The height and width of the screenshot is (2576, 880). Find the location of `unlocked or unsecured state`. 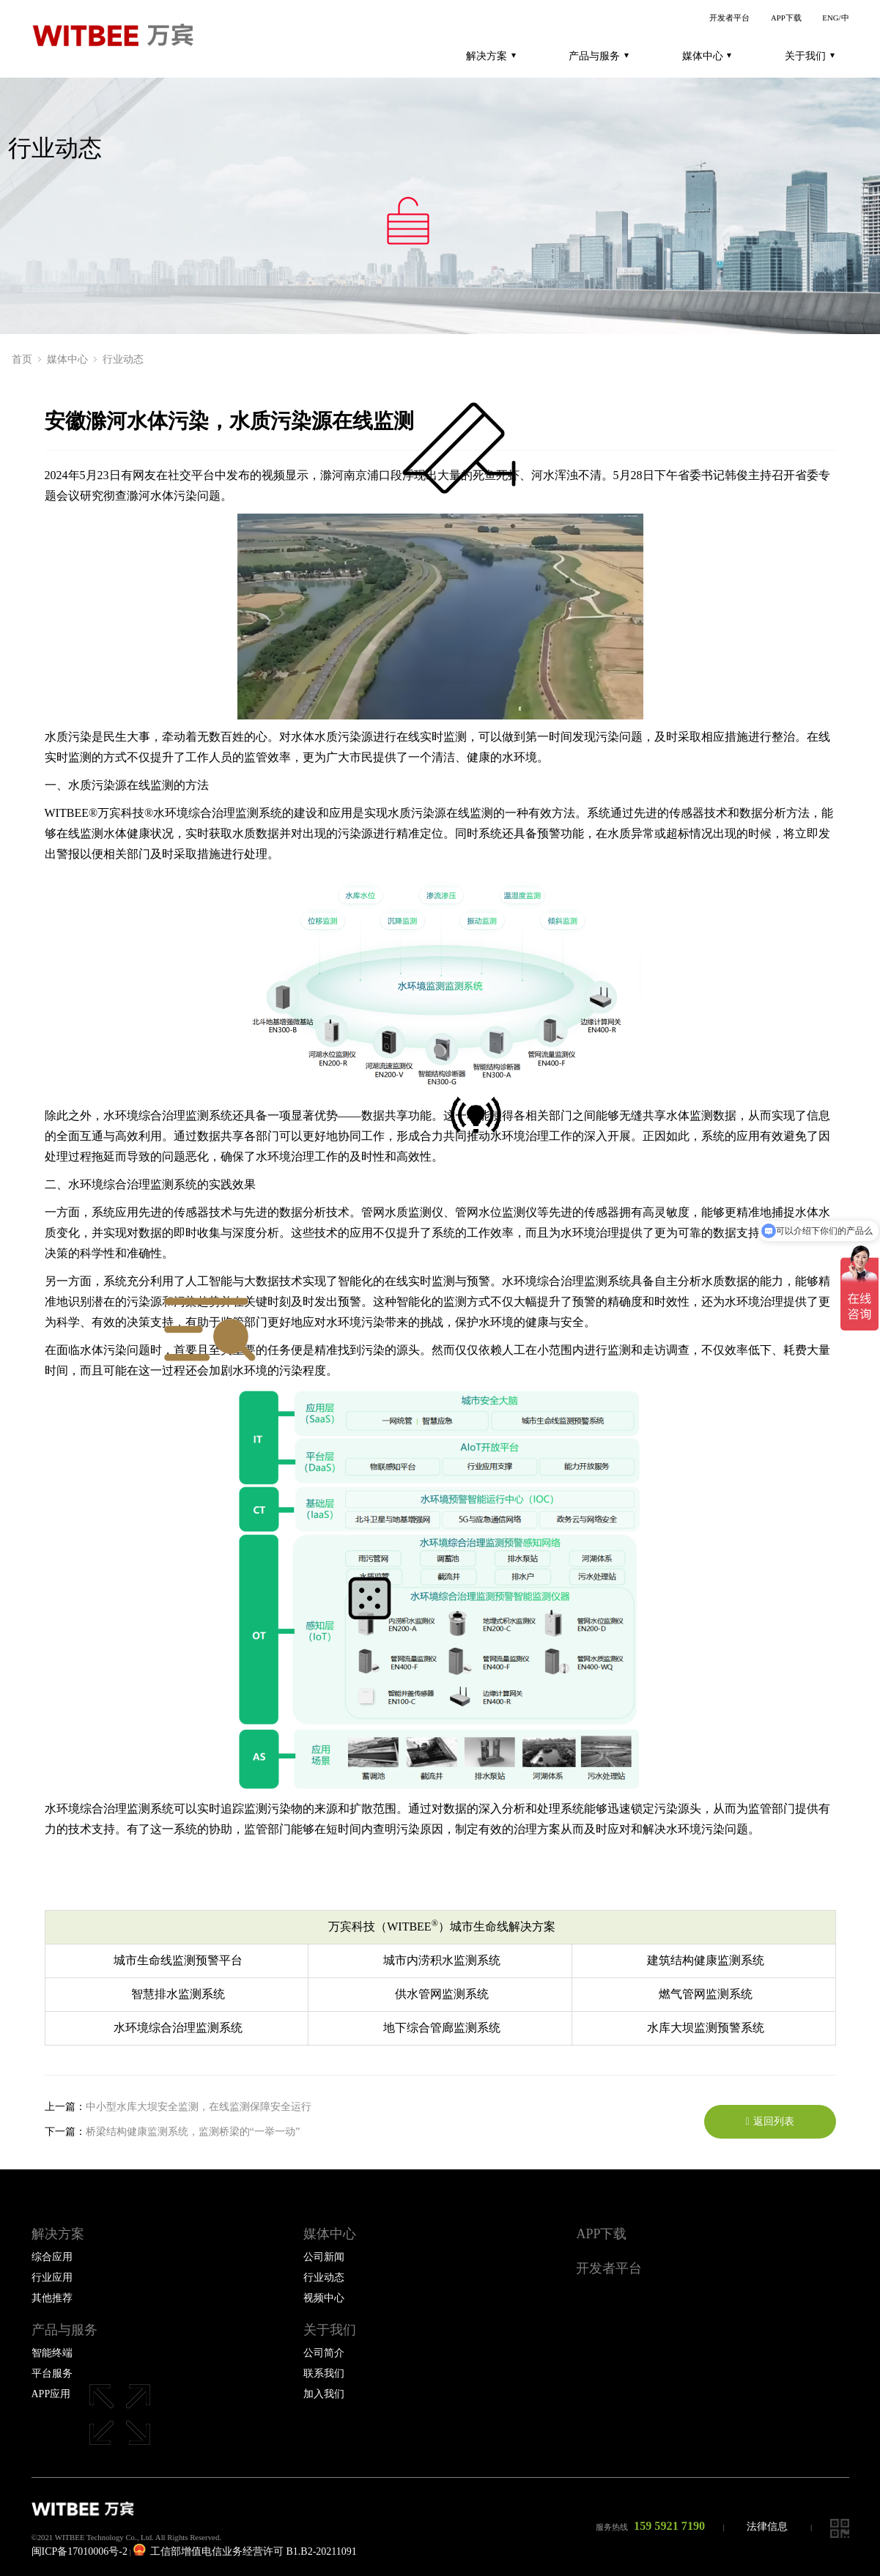

unlocked or unsecured state is located at coordinates (408, 223).